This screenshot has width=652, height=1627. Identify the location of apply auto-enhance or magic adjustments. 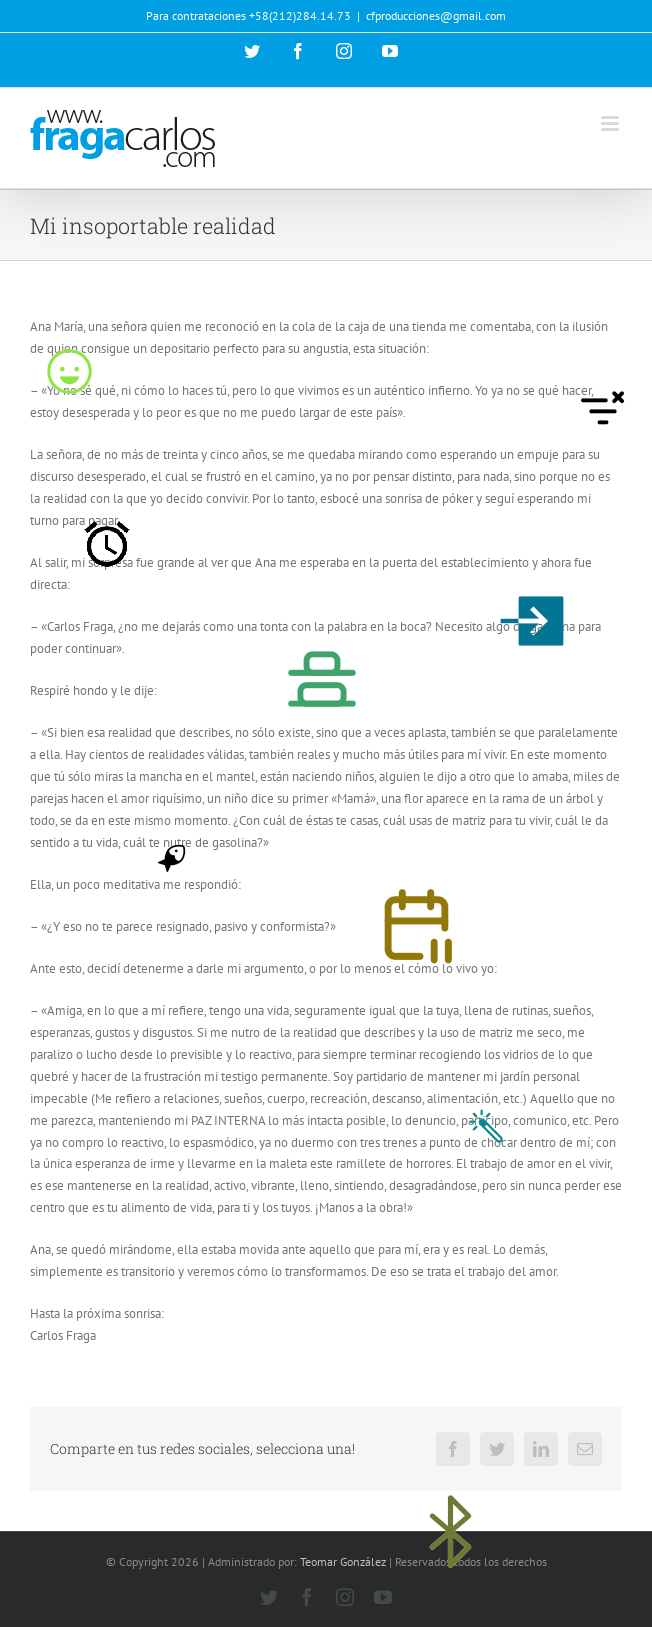
(486, 1126).